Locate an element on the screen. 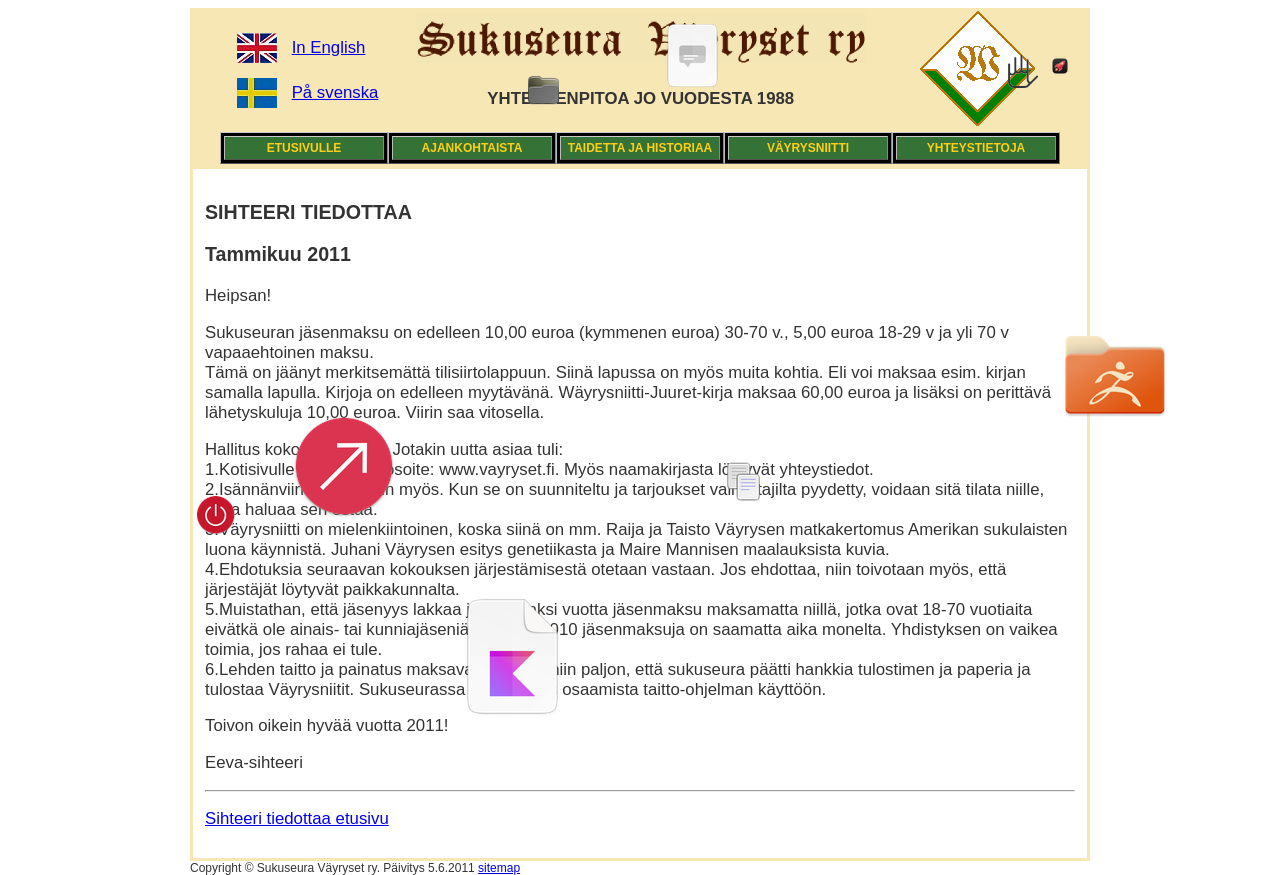 The height and width of the screenshot is (875, 1280). access privacy settings is located at coordinates (1022, 71).